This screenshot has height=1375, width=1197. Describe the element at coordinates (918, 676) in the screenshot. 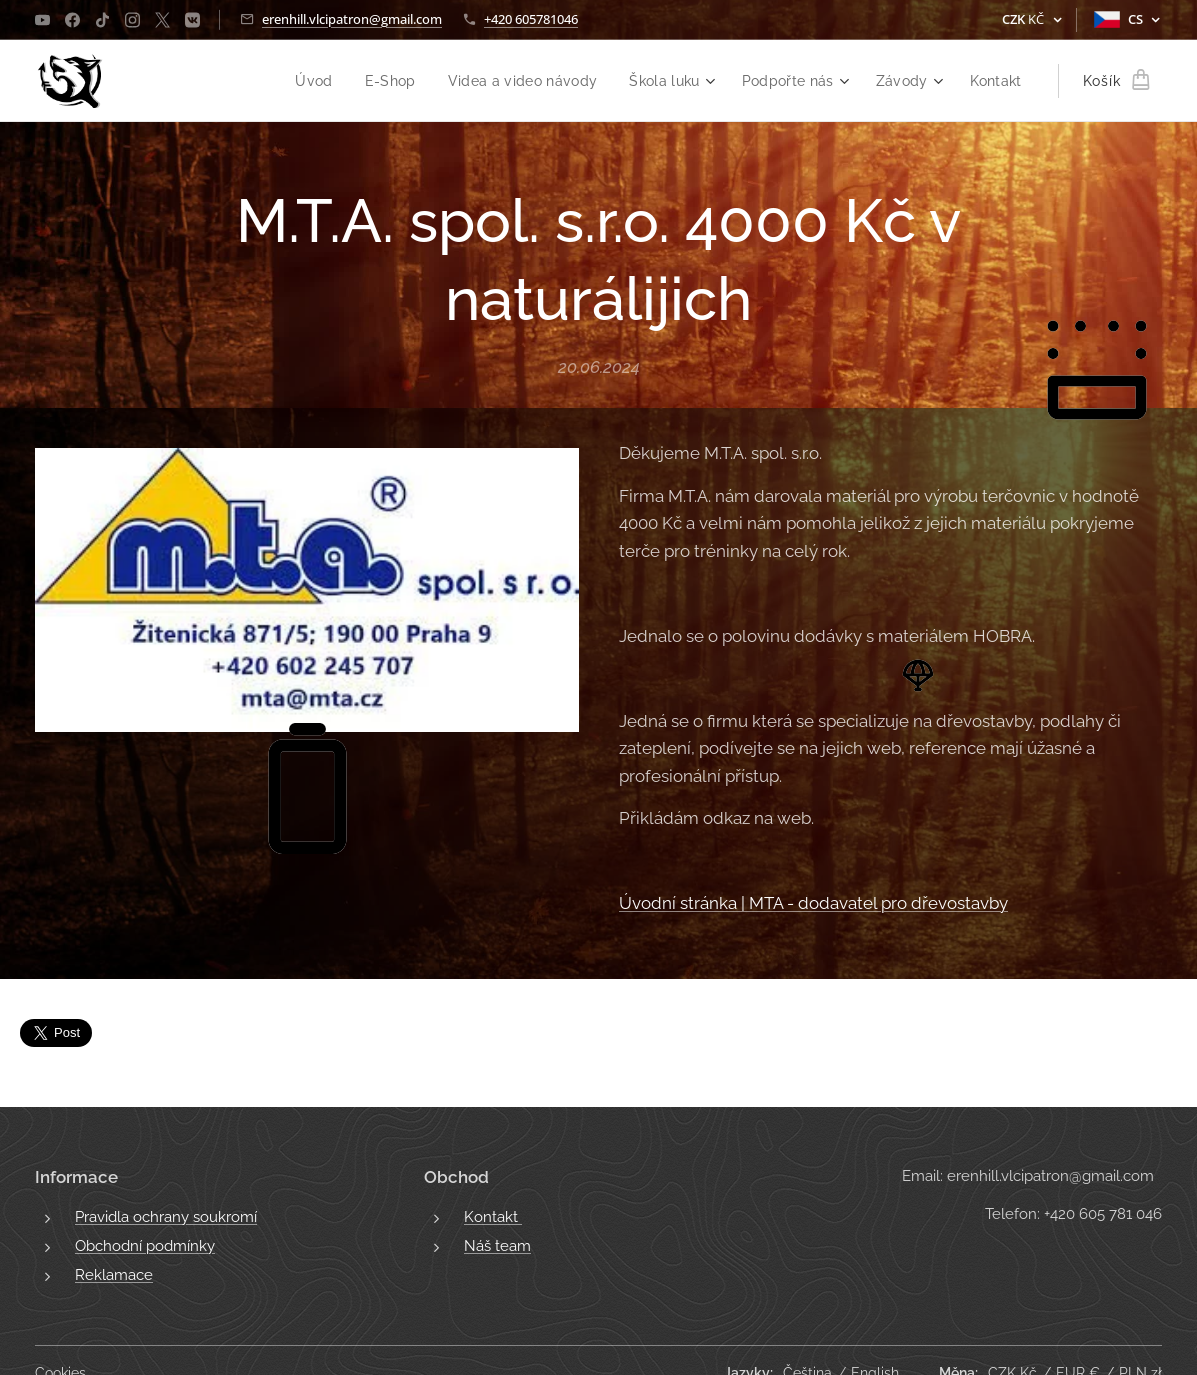

I see `access emergency or backup options` at that location.